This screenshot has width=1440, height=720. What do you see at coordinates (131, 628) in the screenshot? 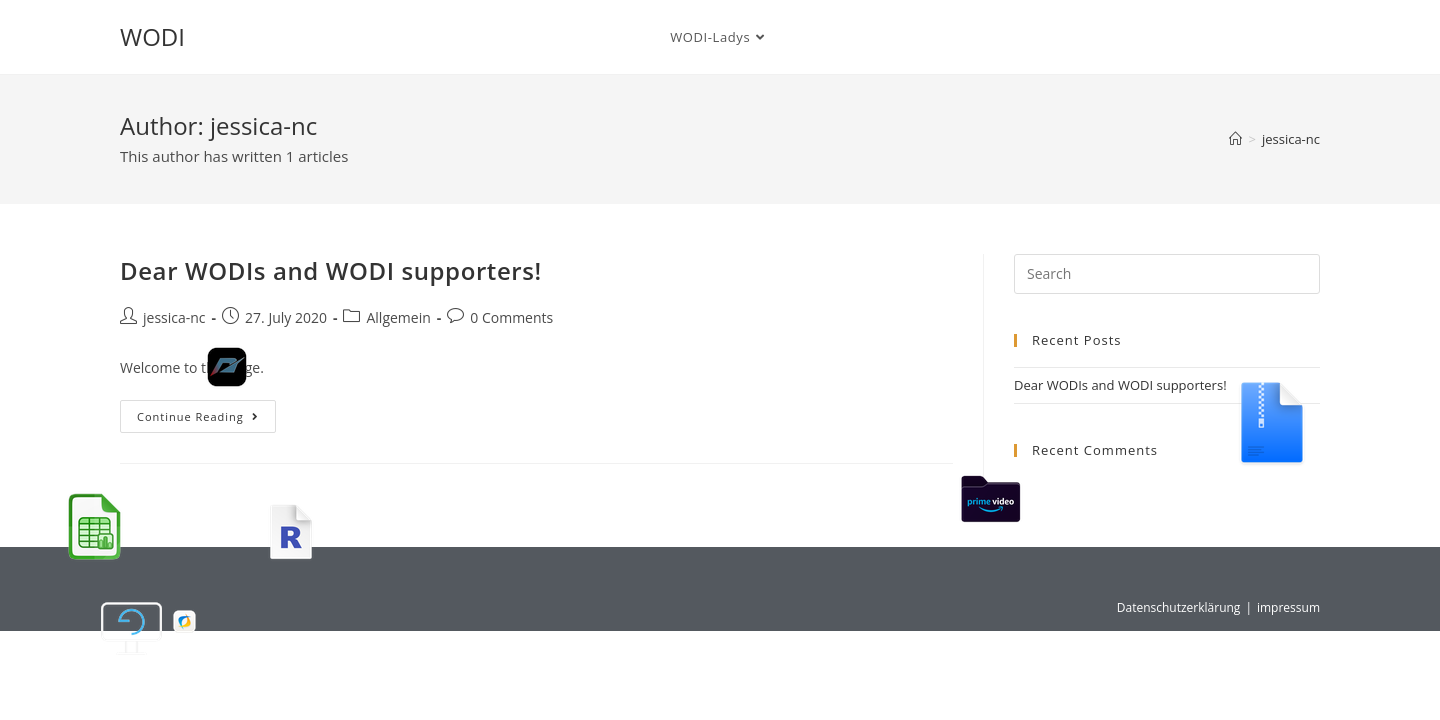
I see `rotate screen counter-clockwise` at bounding box center [131, 628].